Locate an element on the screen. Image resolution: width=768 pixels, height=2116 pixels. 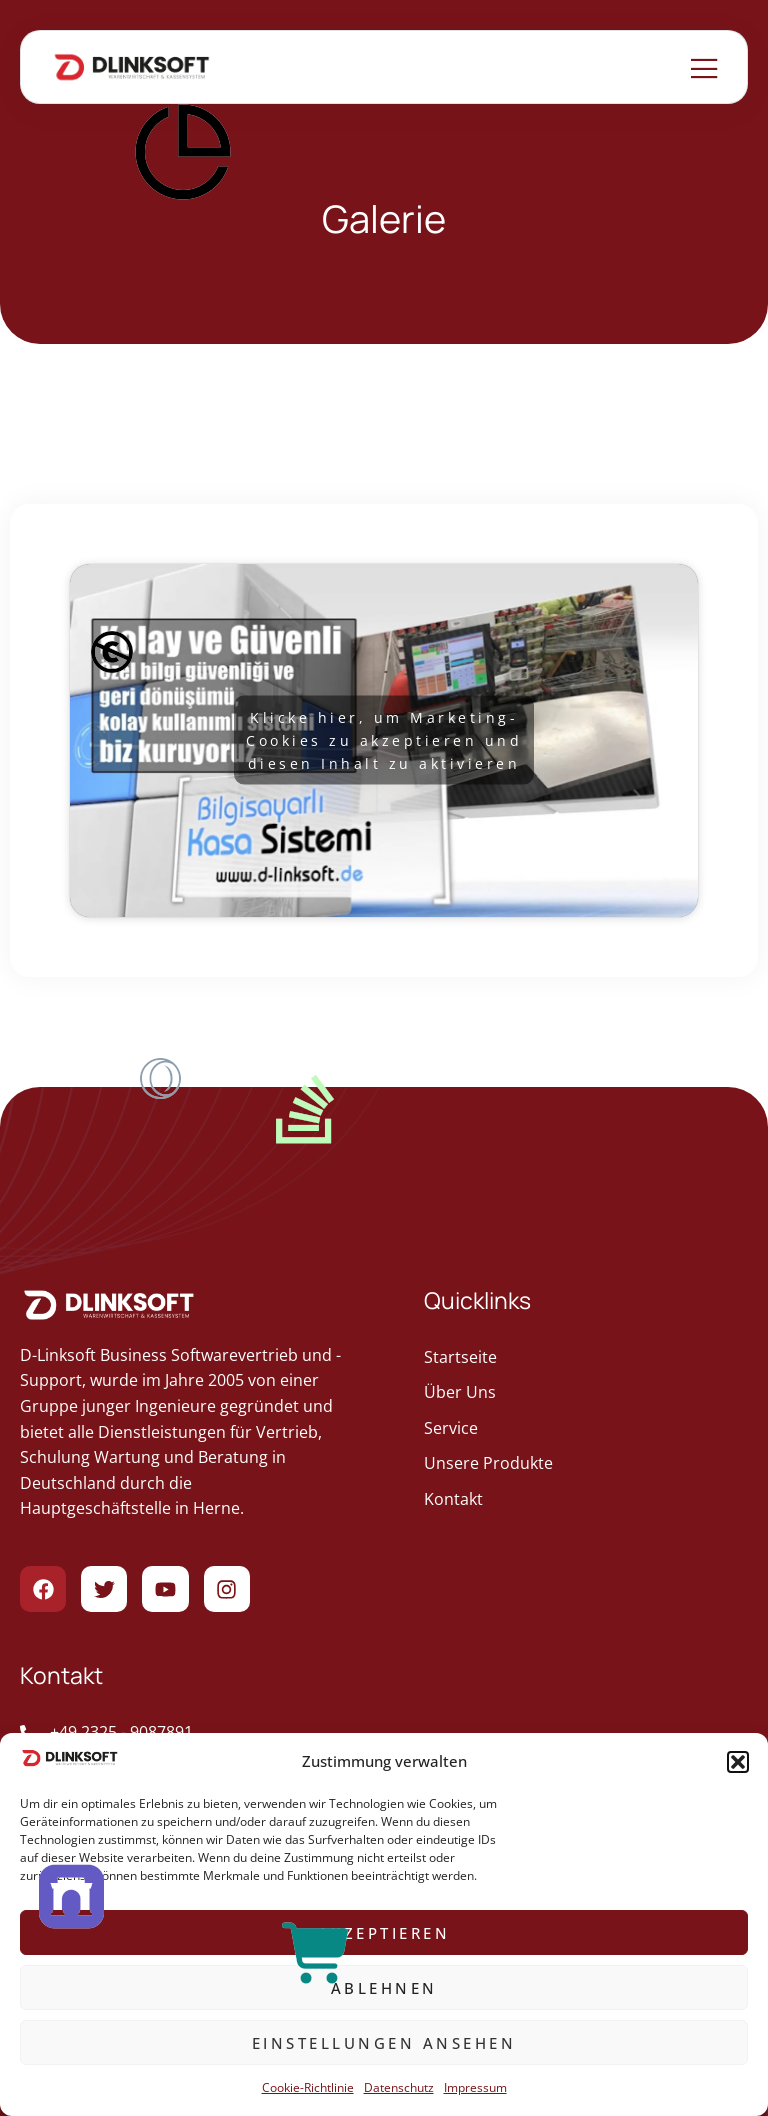
indicates public domain content with no copyright restrictions is located at coordinates (112, 652).